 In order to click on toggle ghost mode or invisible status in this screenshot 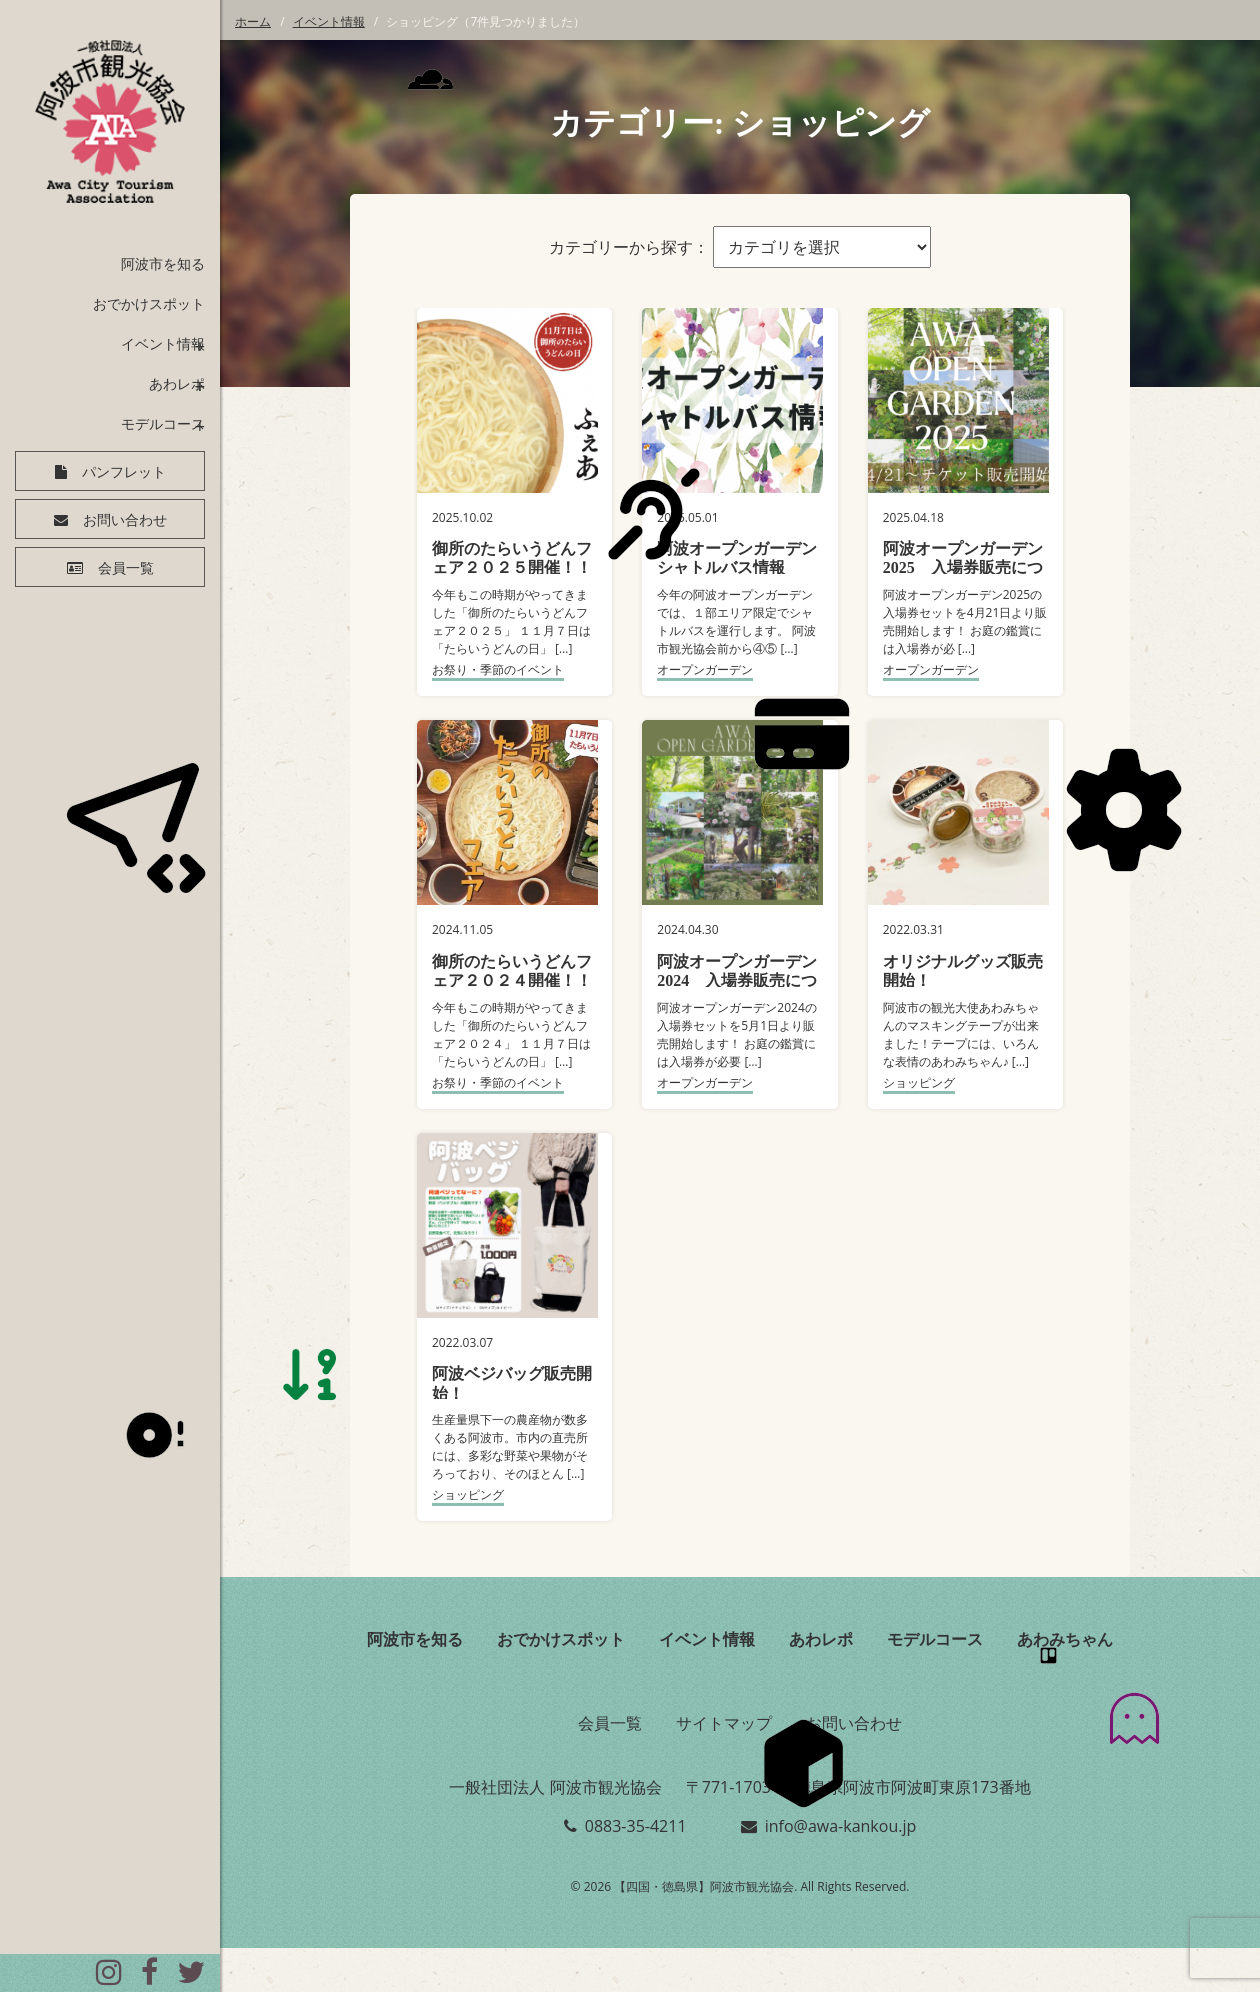, I will do `click(1134, 1719)`.